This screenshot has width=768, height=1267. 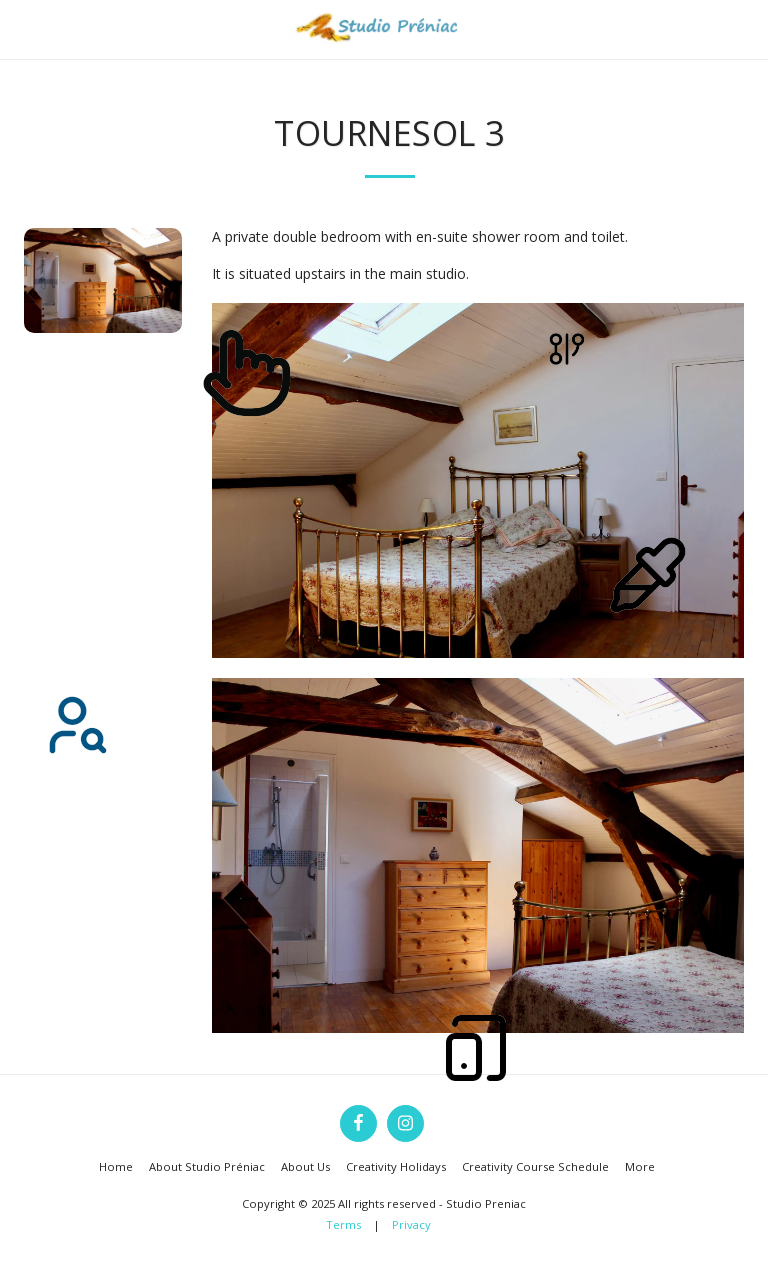 I want to click on switch between tablet and mobile view, so click(x=476, y=1048).